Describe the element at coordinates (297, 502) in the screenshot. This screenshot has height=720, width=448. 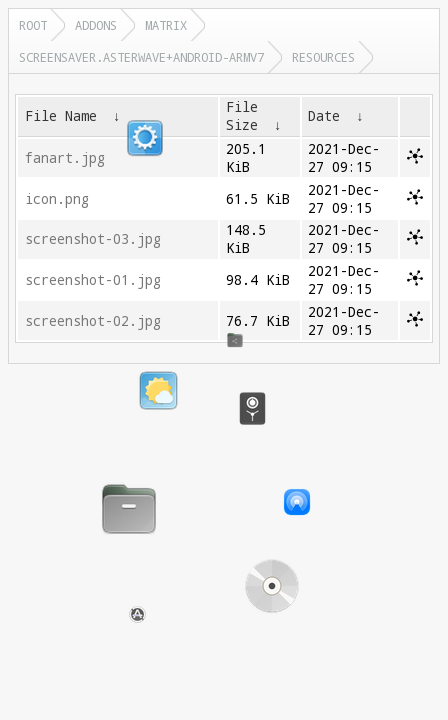
I see `open airdrop to share files with nearby devices` at that location.